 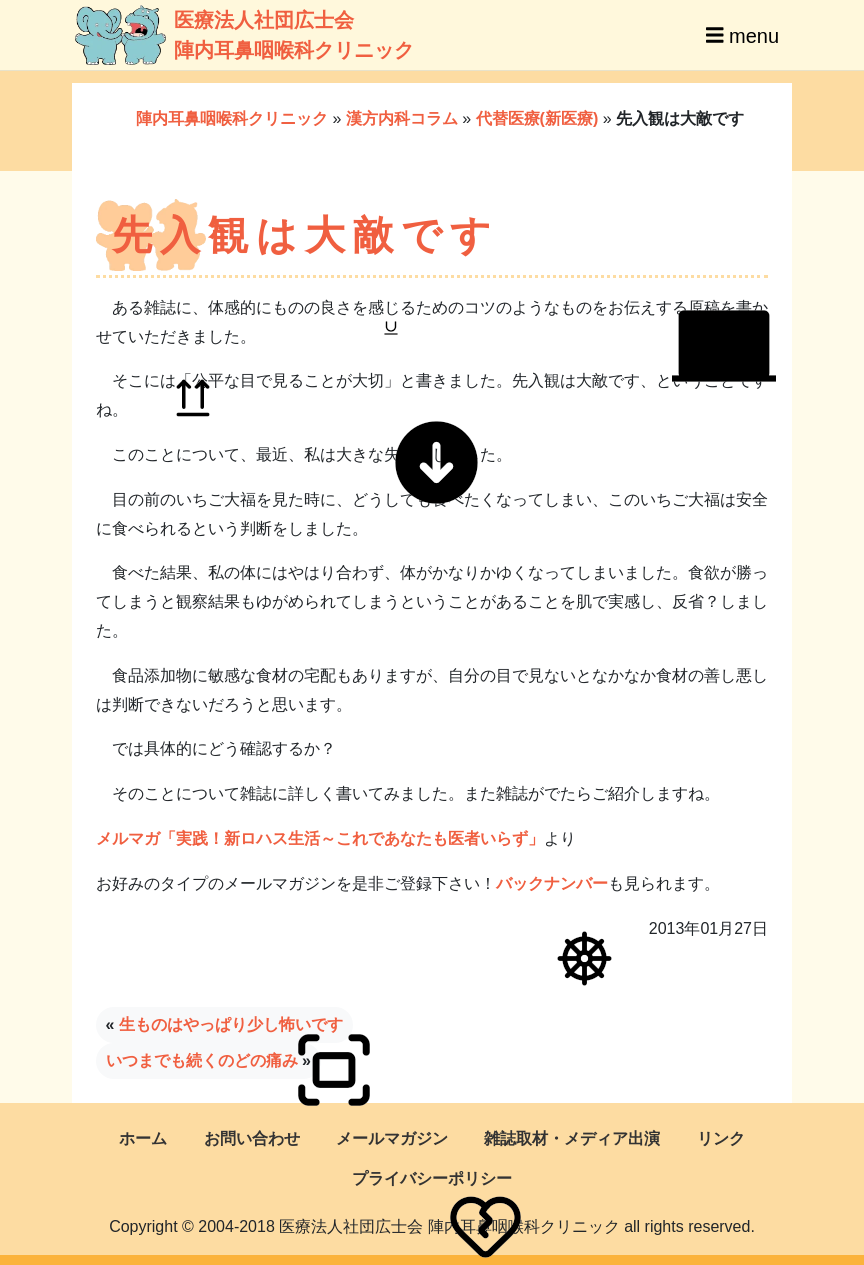 What do you see at coordinates (193, 398) in the screenshot?
I see `upload multiple files` at bounding box center [193, 398].